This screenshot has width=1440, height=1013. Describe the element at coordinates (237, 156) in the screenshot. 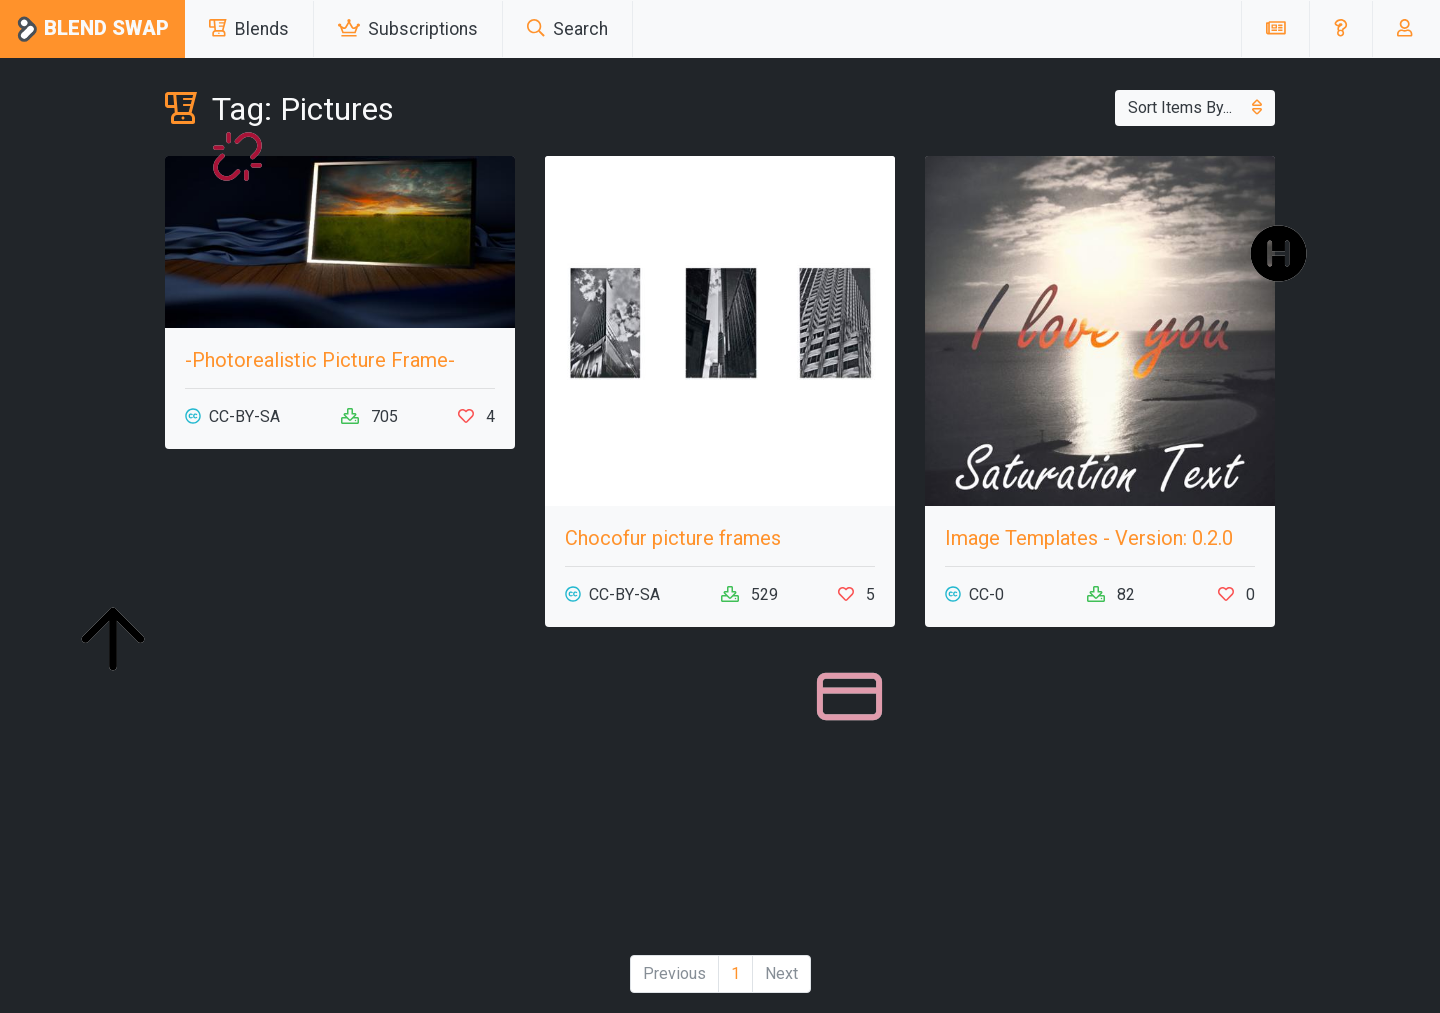

I see `remove or break a link connection` at that location.